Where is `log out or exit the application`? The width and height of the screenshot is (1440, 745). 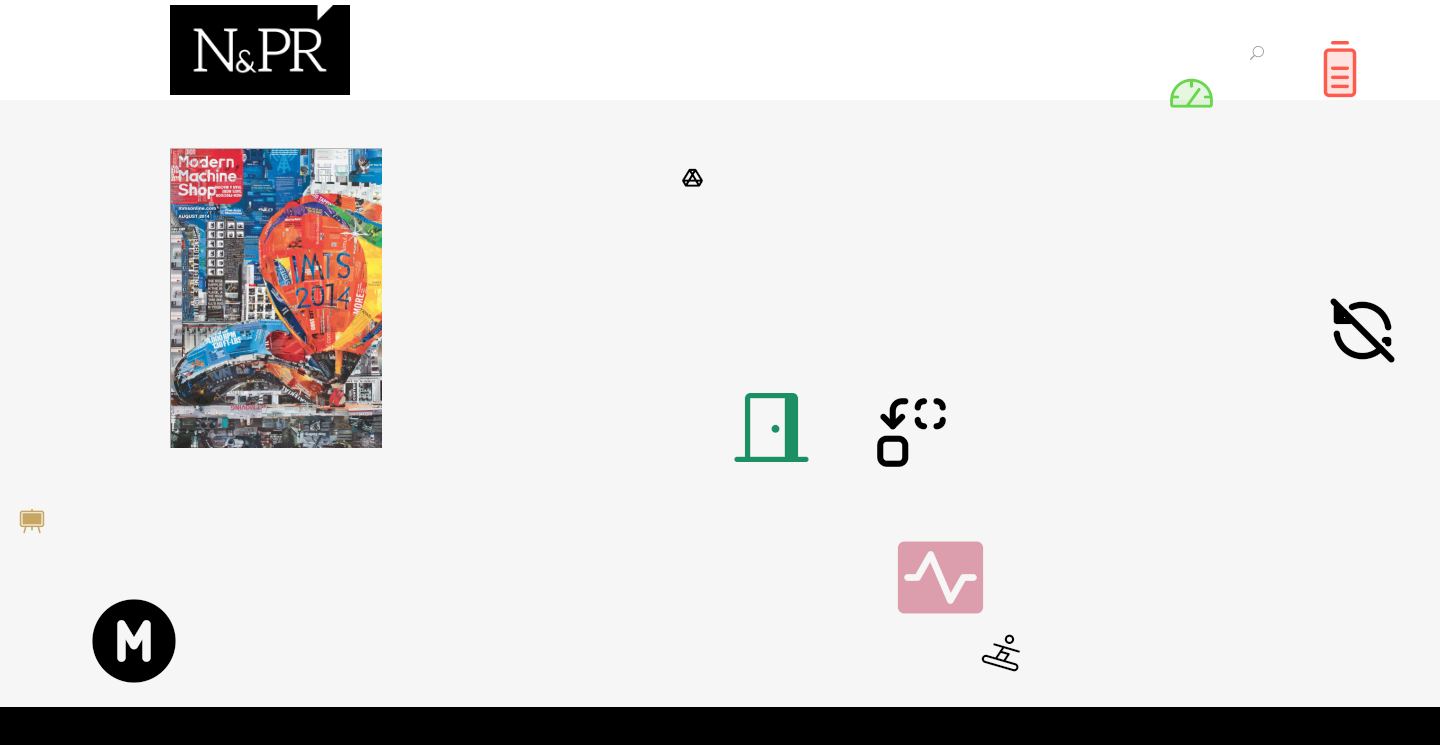
log out or exit the application is located at coordinates (771, 427).